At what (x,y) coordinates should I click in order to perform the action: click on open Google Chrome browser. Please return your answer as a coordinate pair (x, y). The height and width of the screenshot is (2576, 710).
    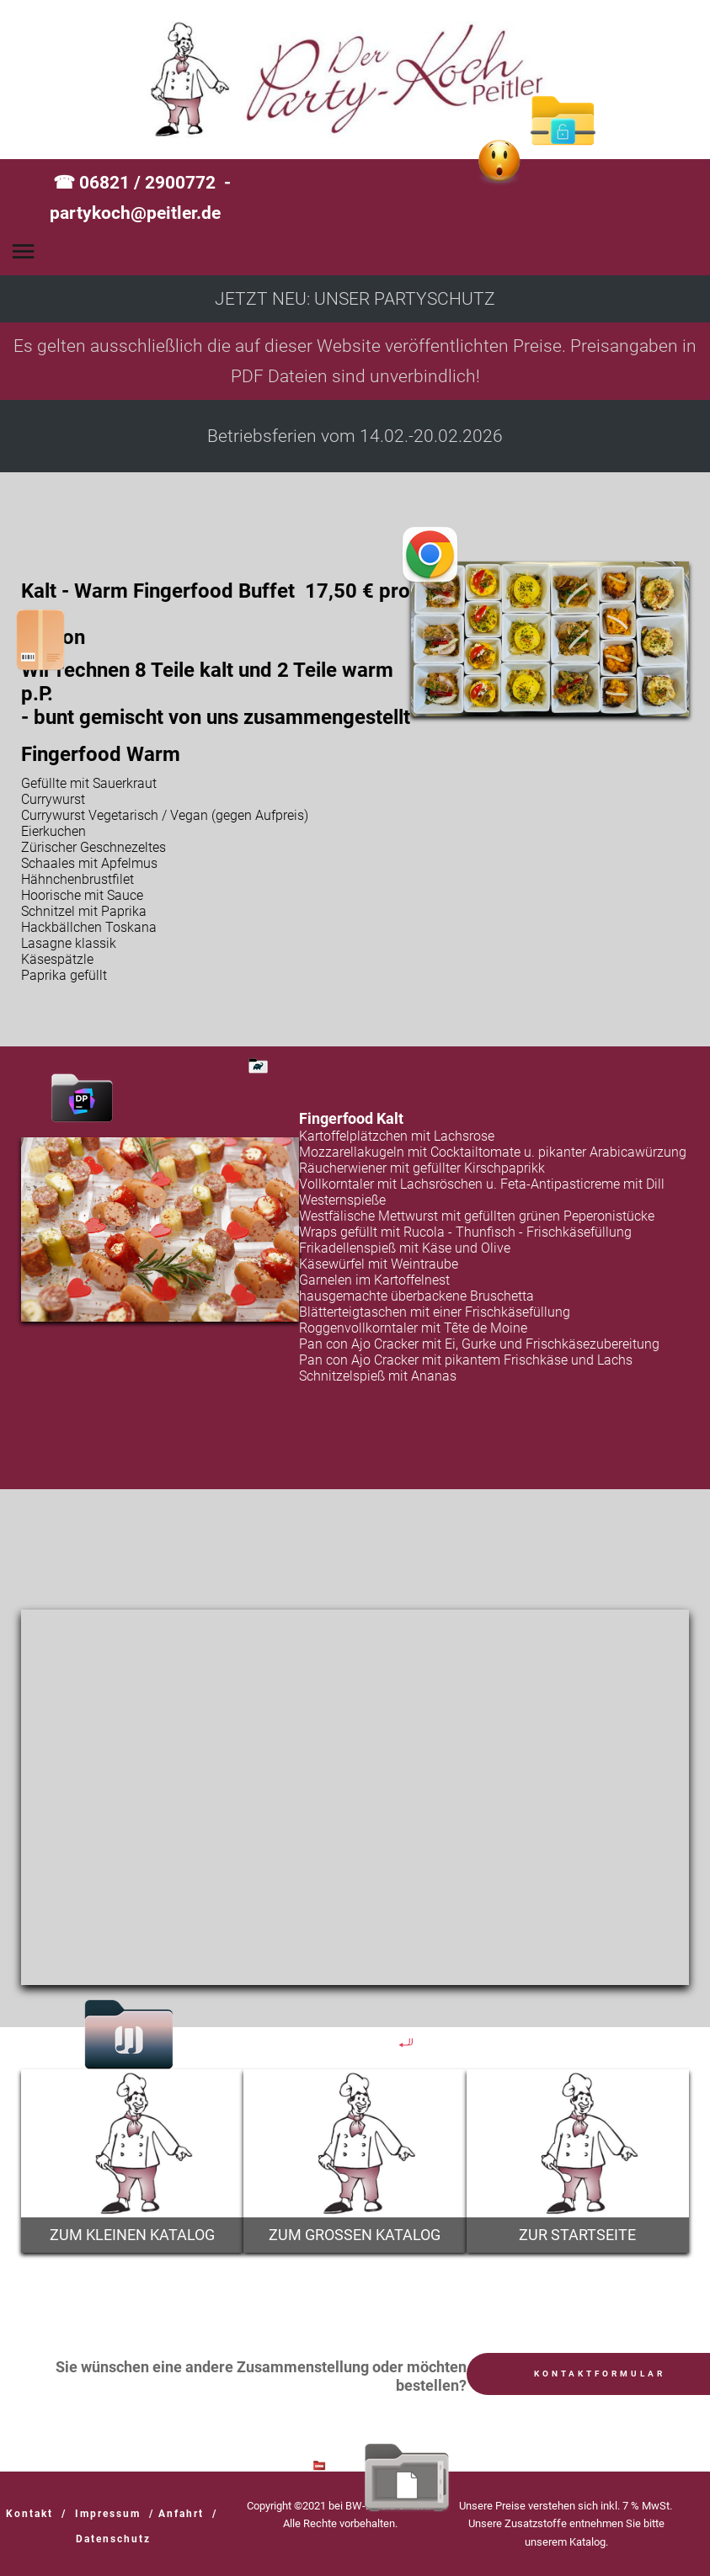
    Looking at the image, I should click on (430, 554).